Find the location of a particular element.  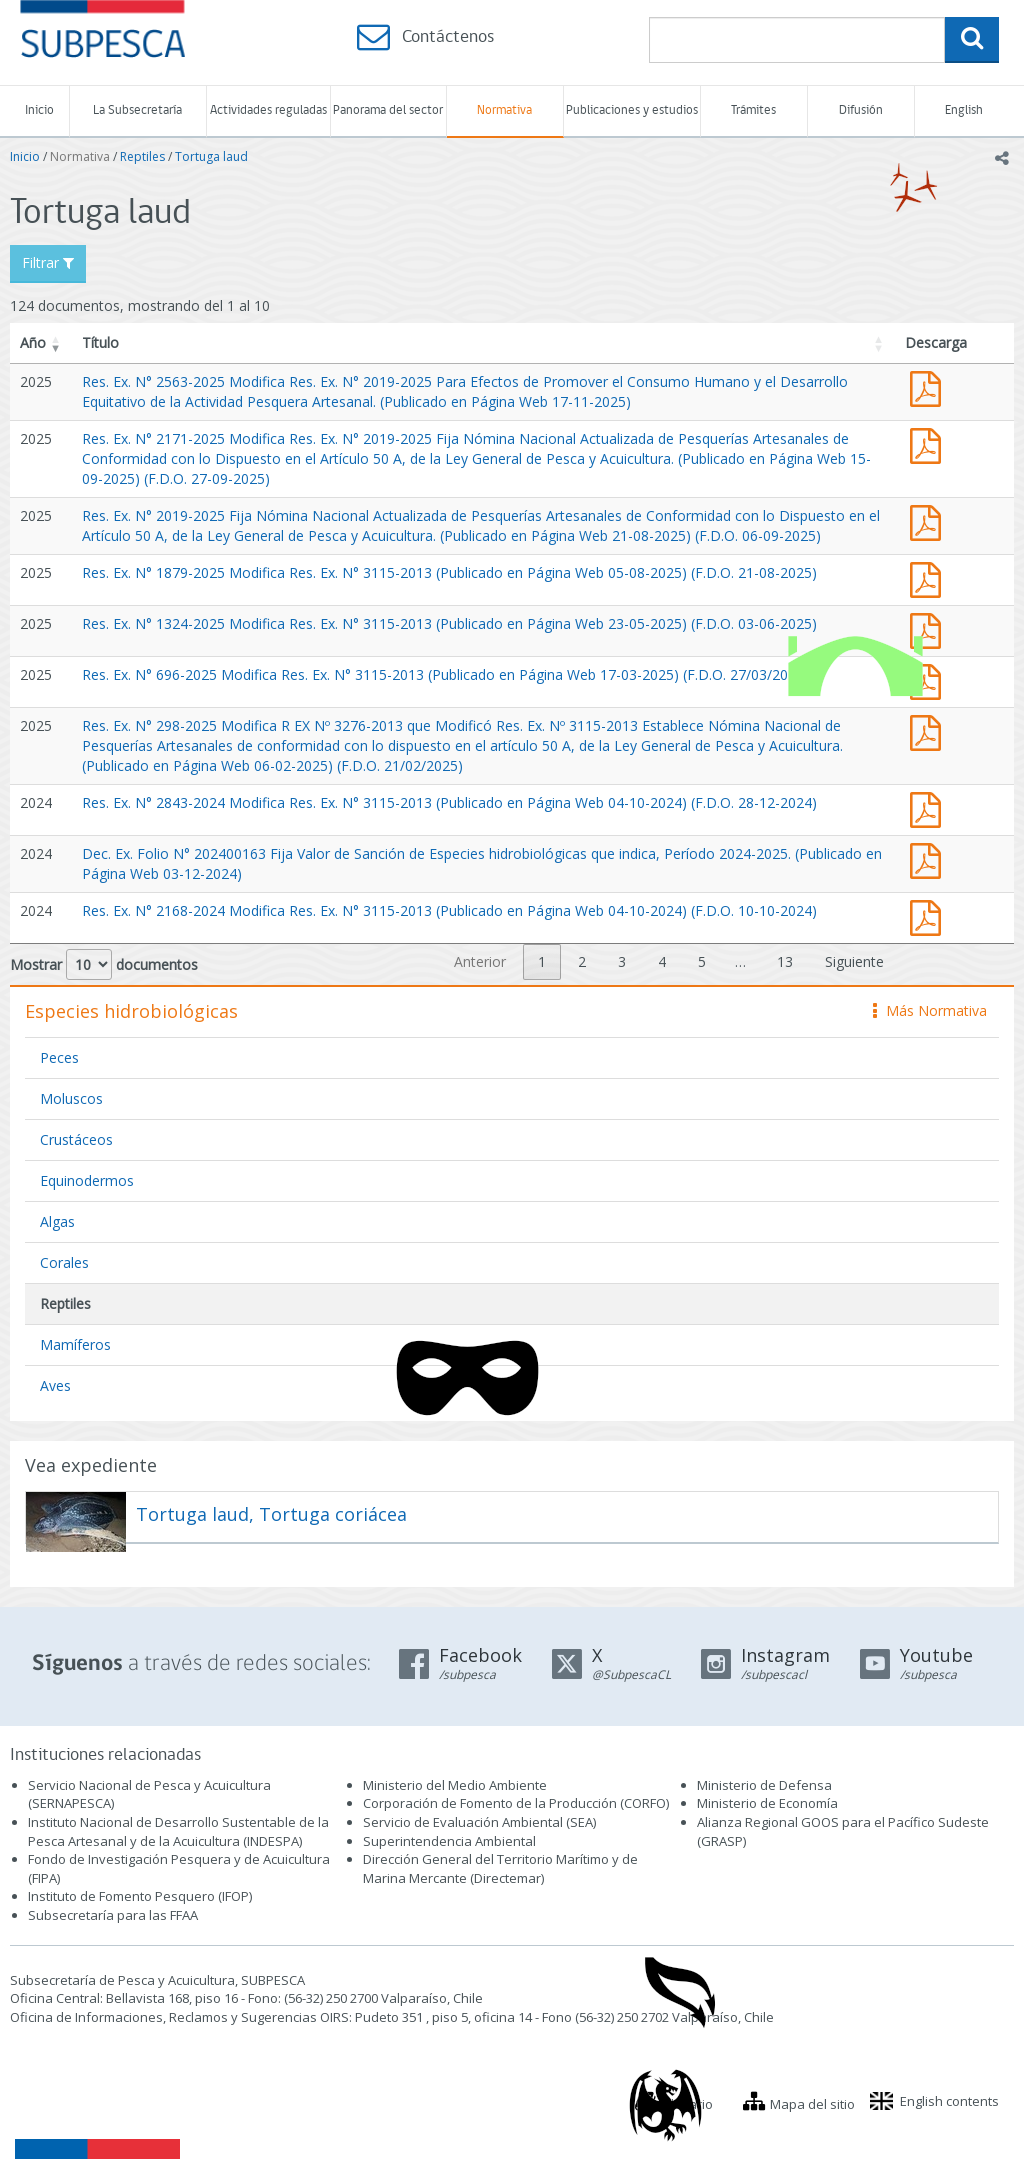

build or place a bridge structure is located at coordinates (855, 633).